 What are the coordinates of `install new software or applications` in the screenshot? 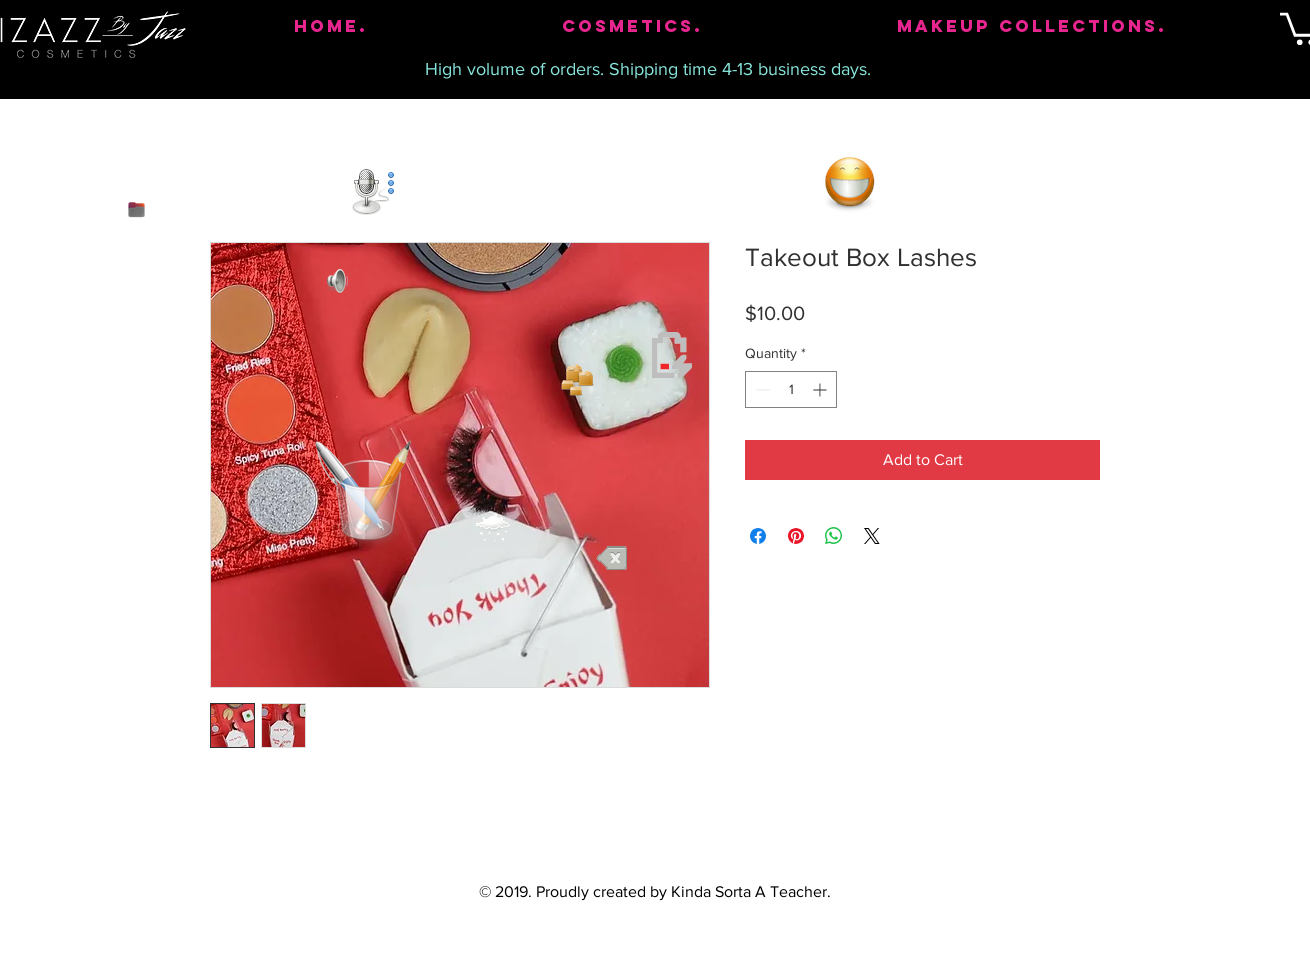 It's located at (576, 377).